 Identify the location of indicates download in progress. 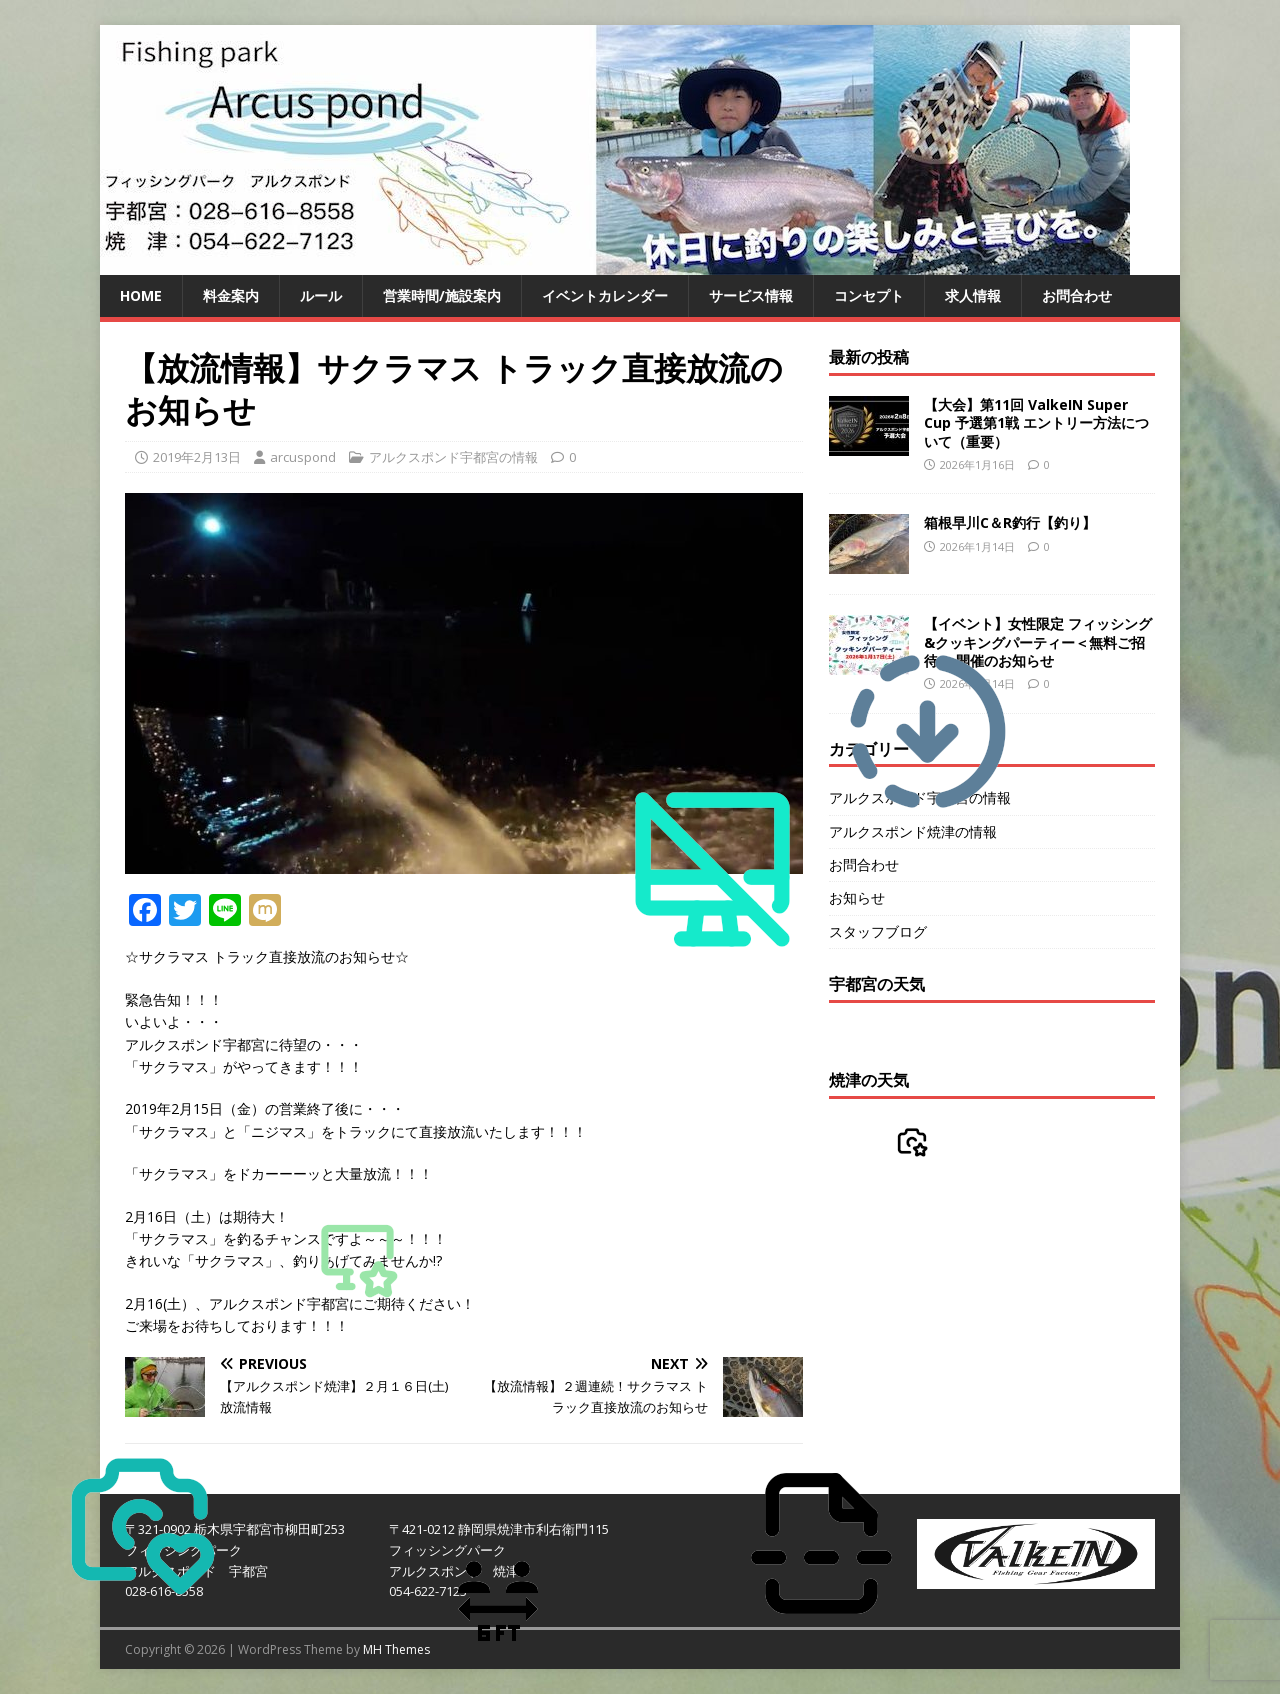
(927, 731).